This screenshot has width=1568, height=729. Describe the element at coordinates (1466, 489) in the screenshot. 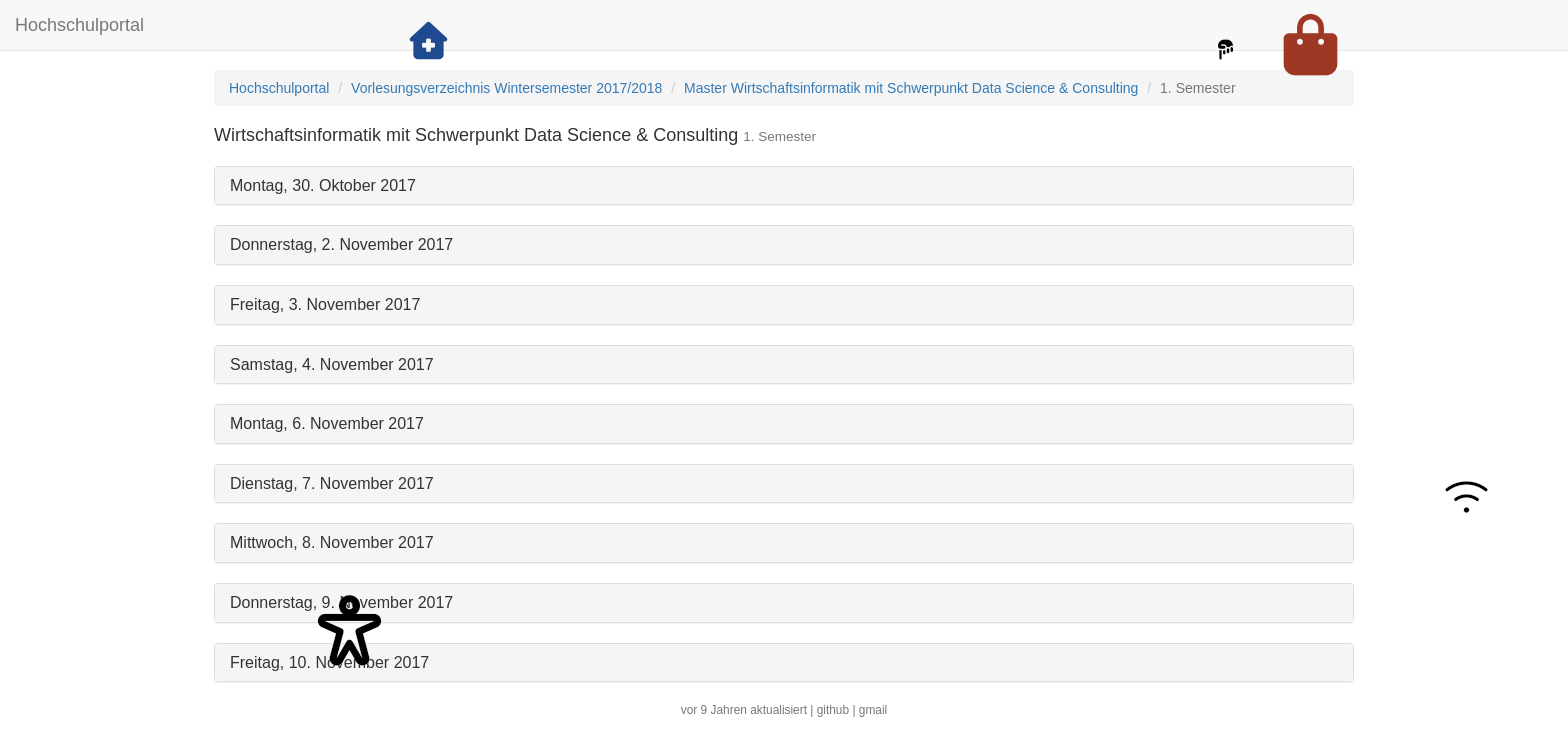

I see `indicates moderate wifi signal strength` at that location.